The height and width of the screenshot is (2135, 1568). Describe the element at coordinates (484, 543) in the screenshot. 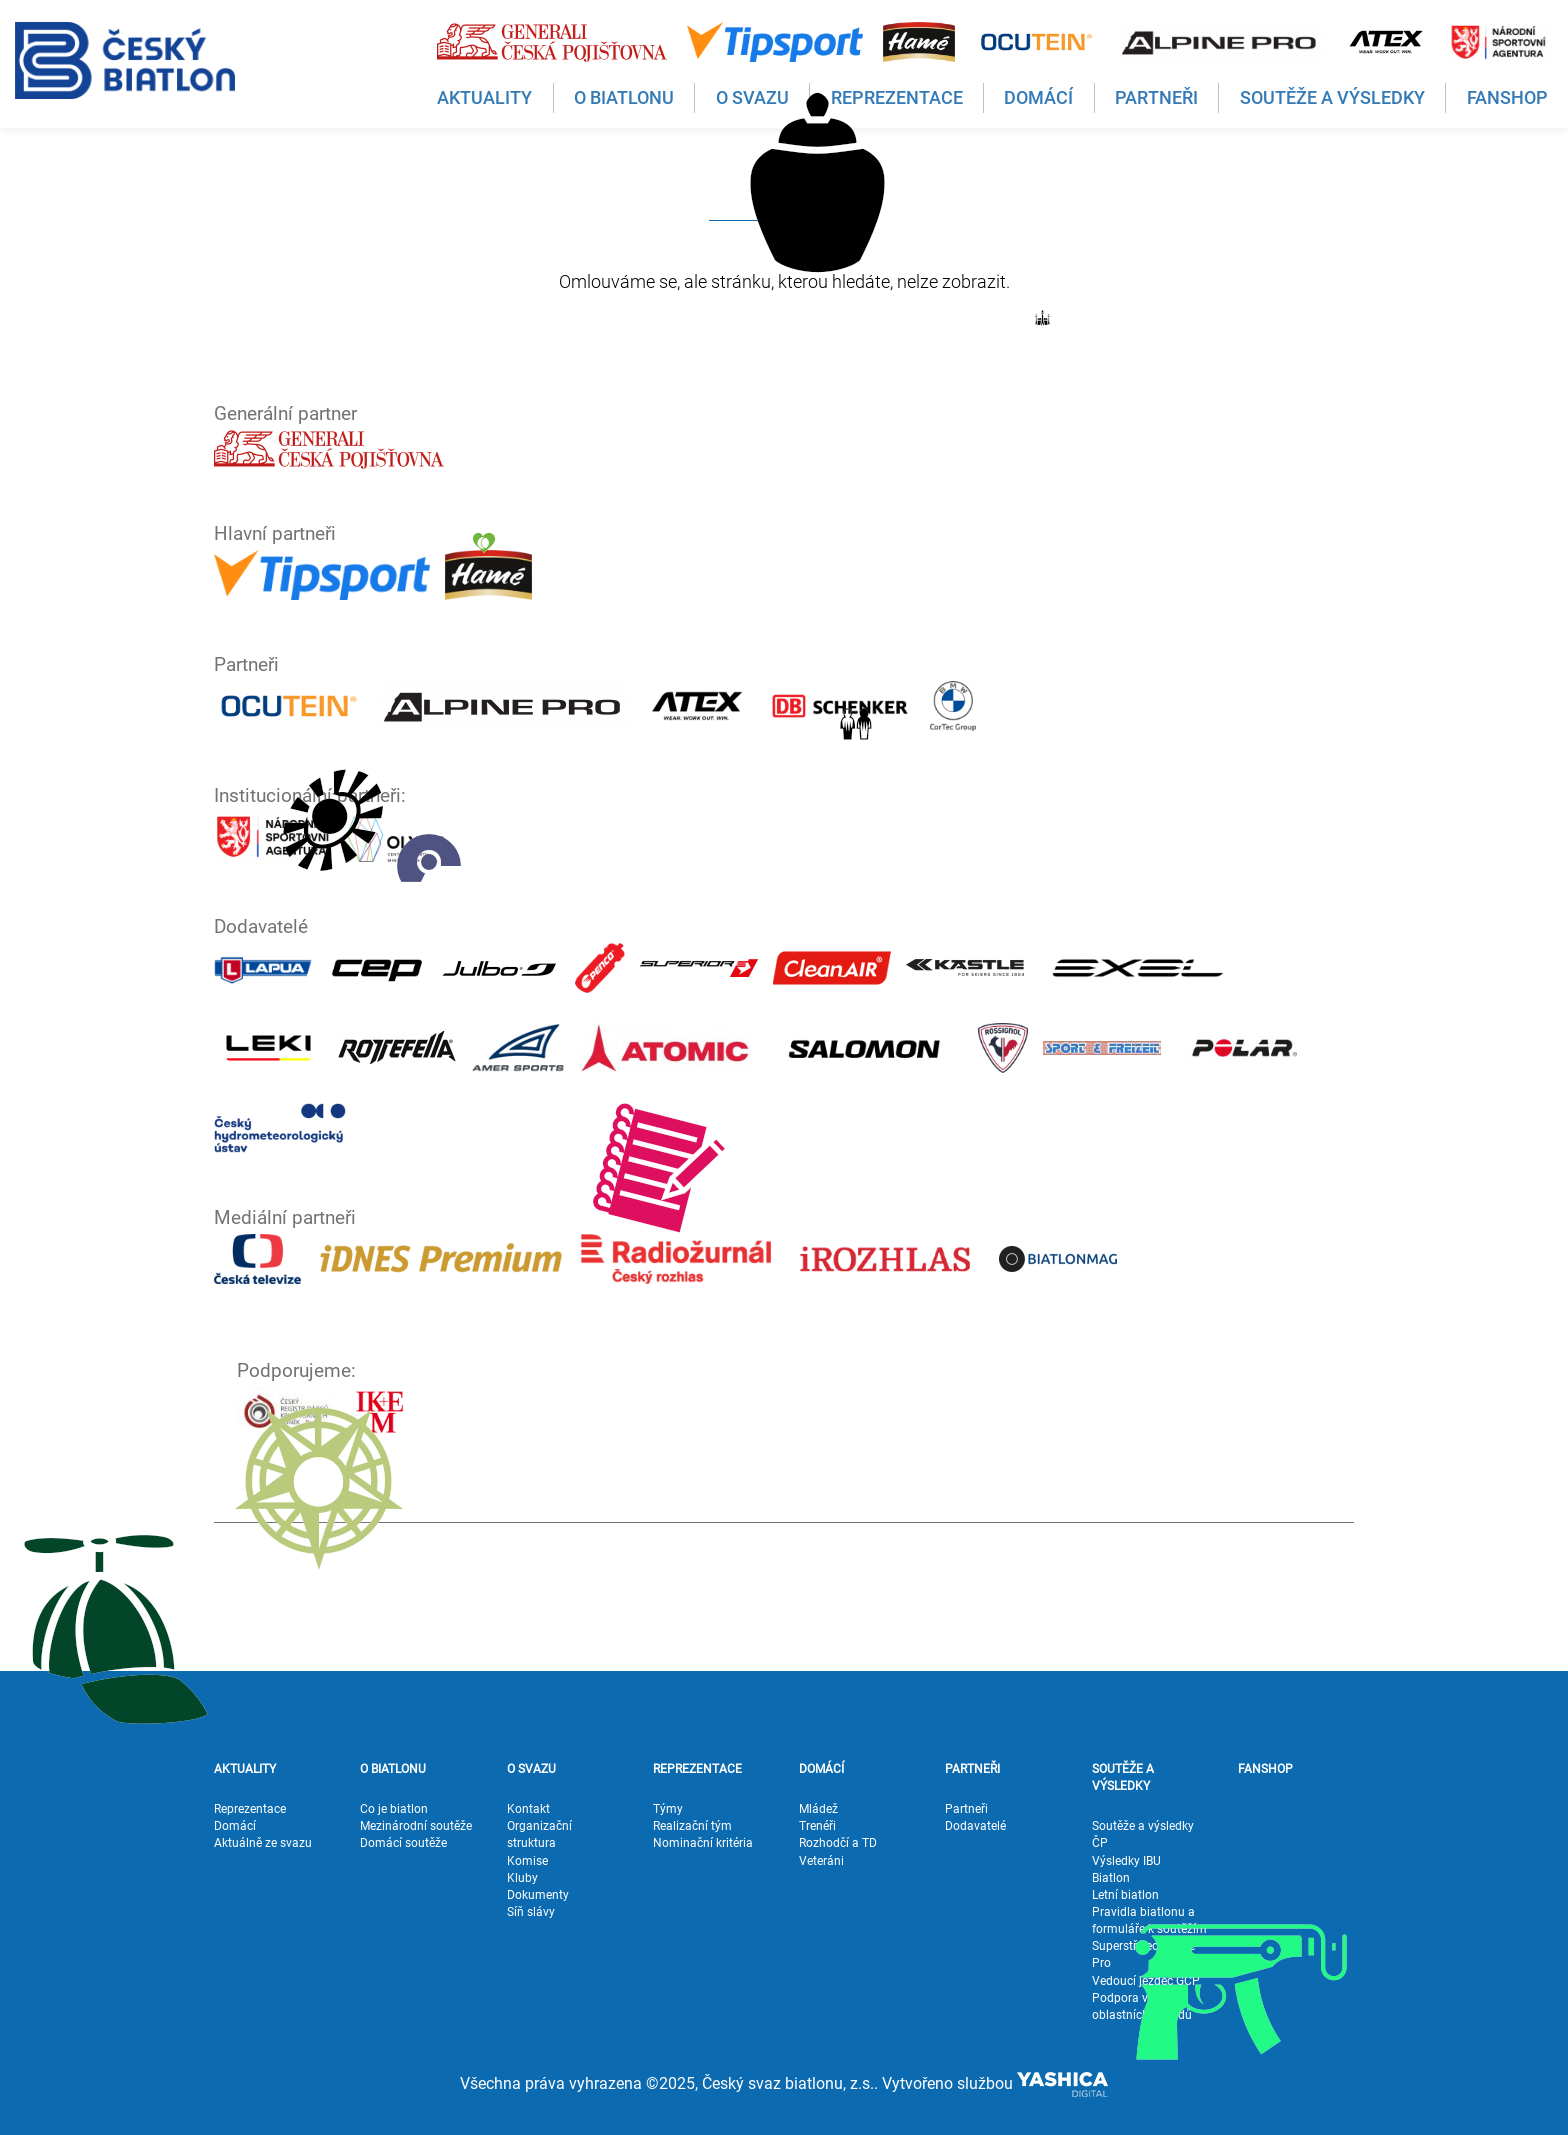

I see `favorite or like a game item` at that location.